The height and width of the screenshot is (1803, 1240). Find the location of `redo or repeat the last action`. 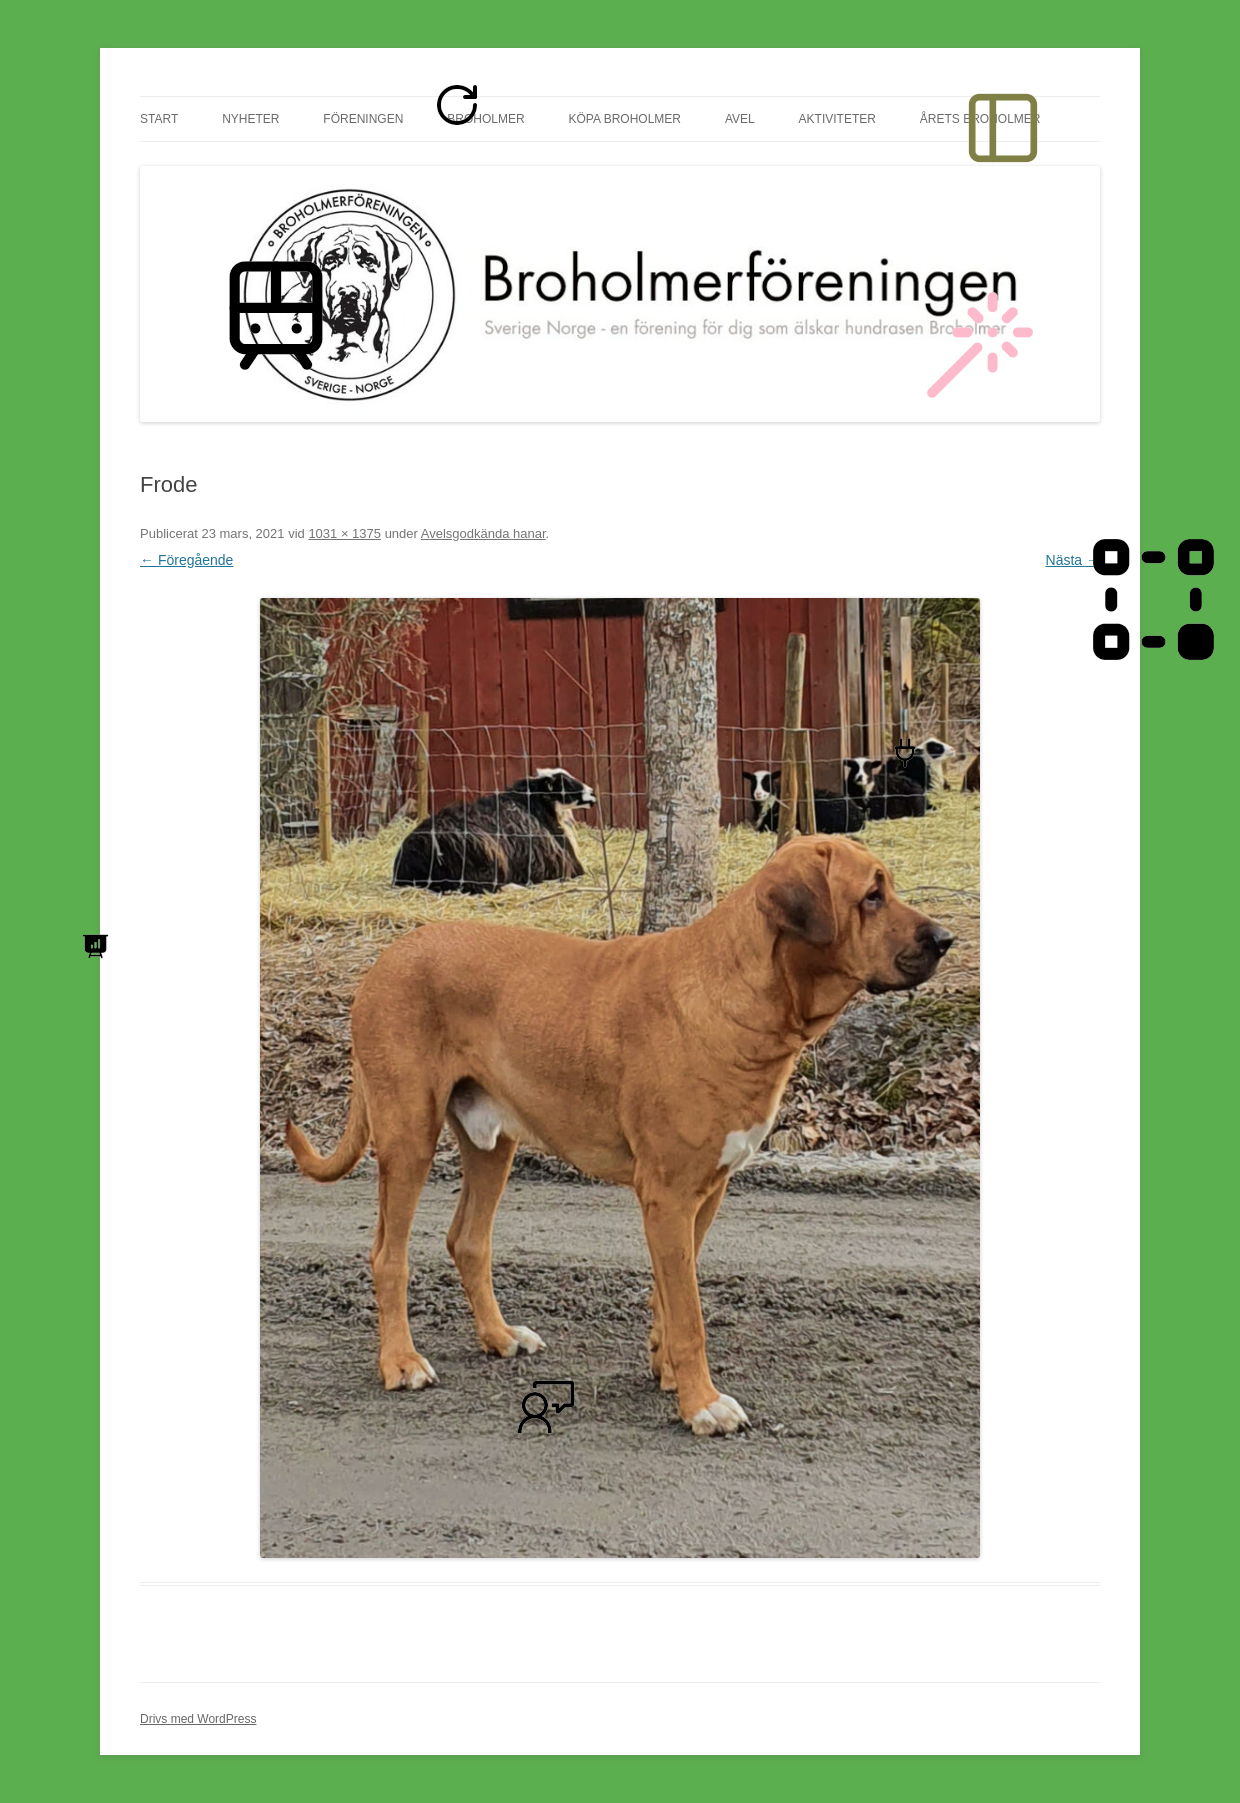

redo or repeat the last action is located at coordinates (457, 105).